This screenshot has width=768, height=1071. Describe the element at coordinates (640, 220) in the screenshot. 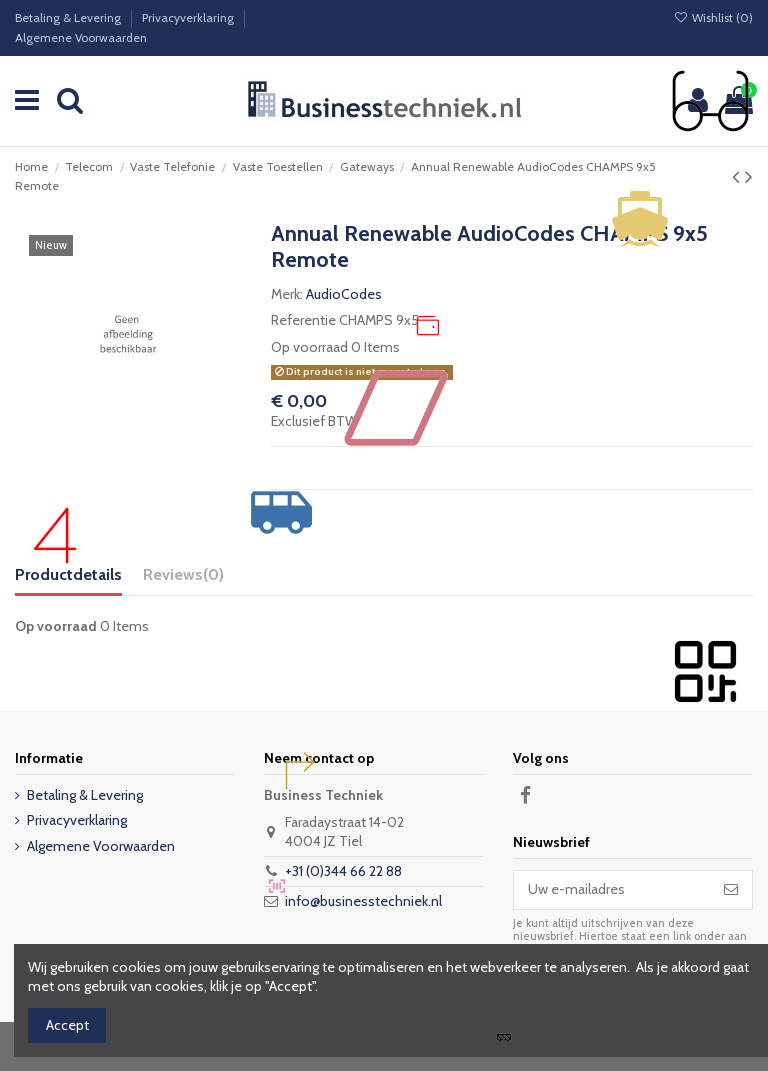

I see `access boat or ferry transportation options` at that location.